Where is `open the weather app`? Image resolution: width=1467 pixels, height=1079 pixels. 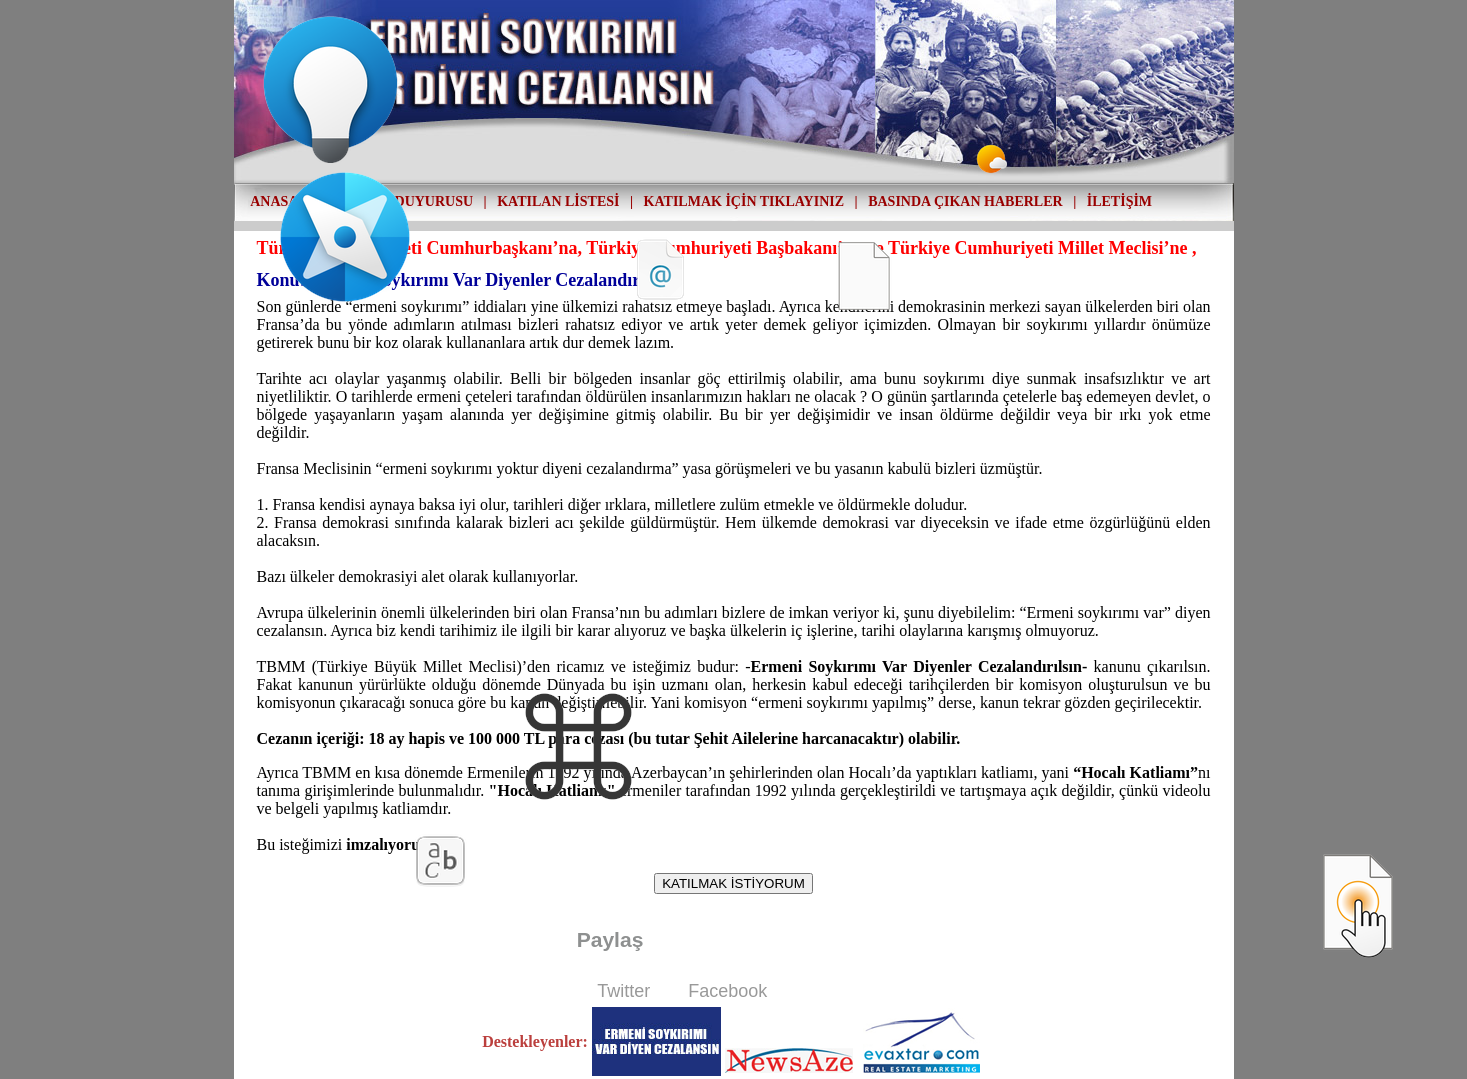 open the weather app is located at coordinates (991, 159).